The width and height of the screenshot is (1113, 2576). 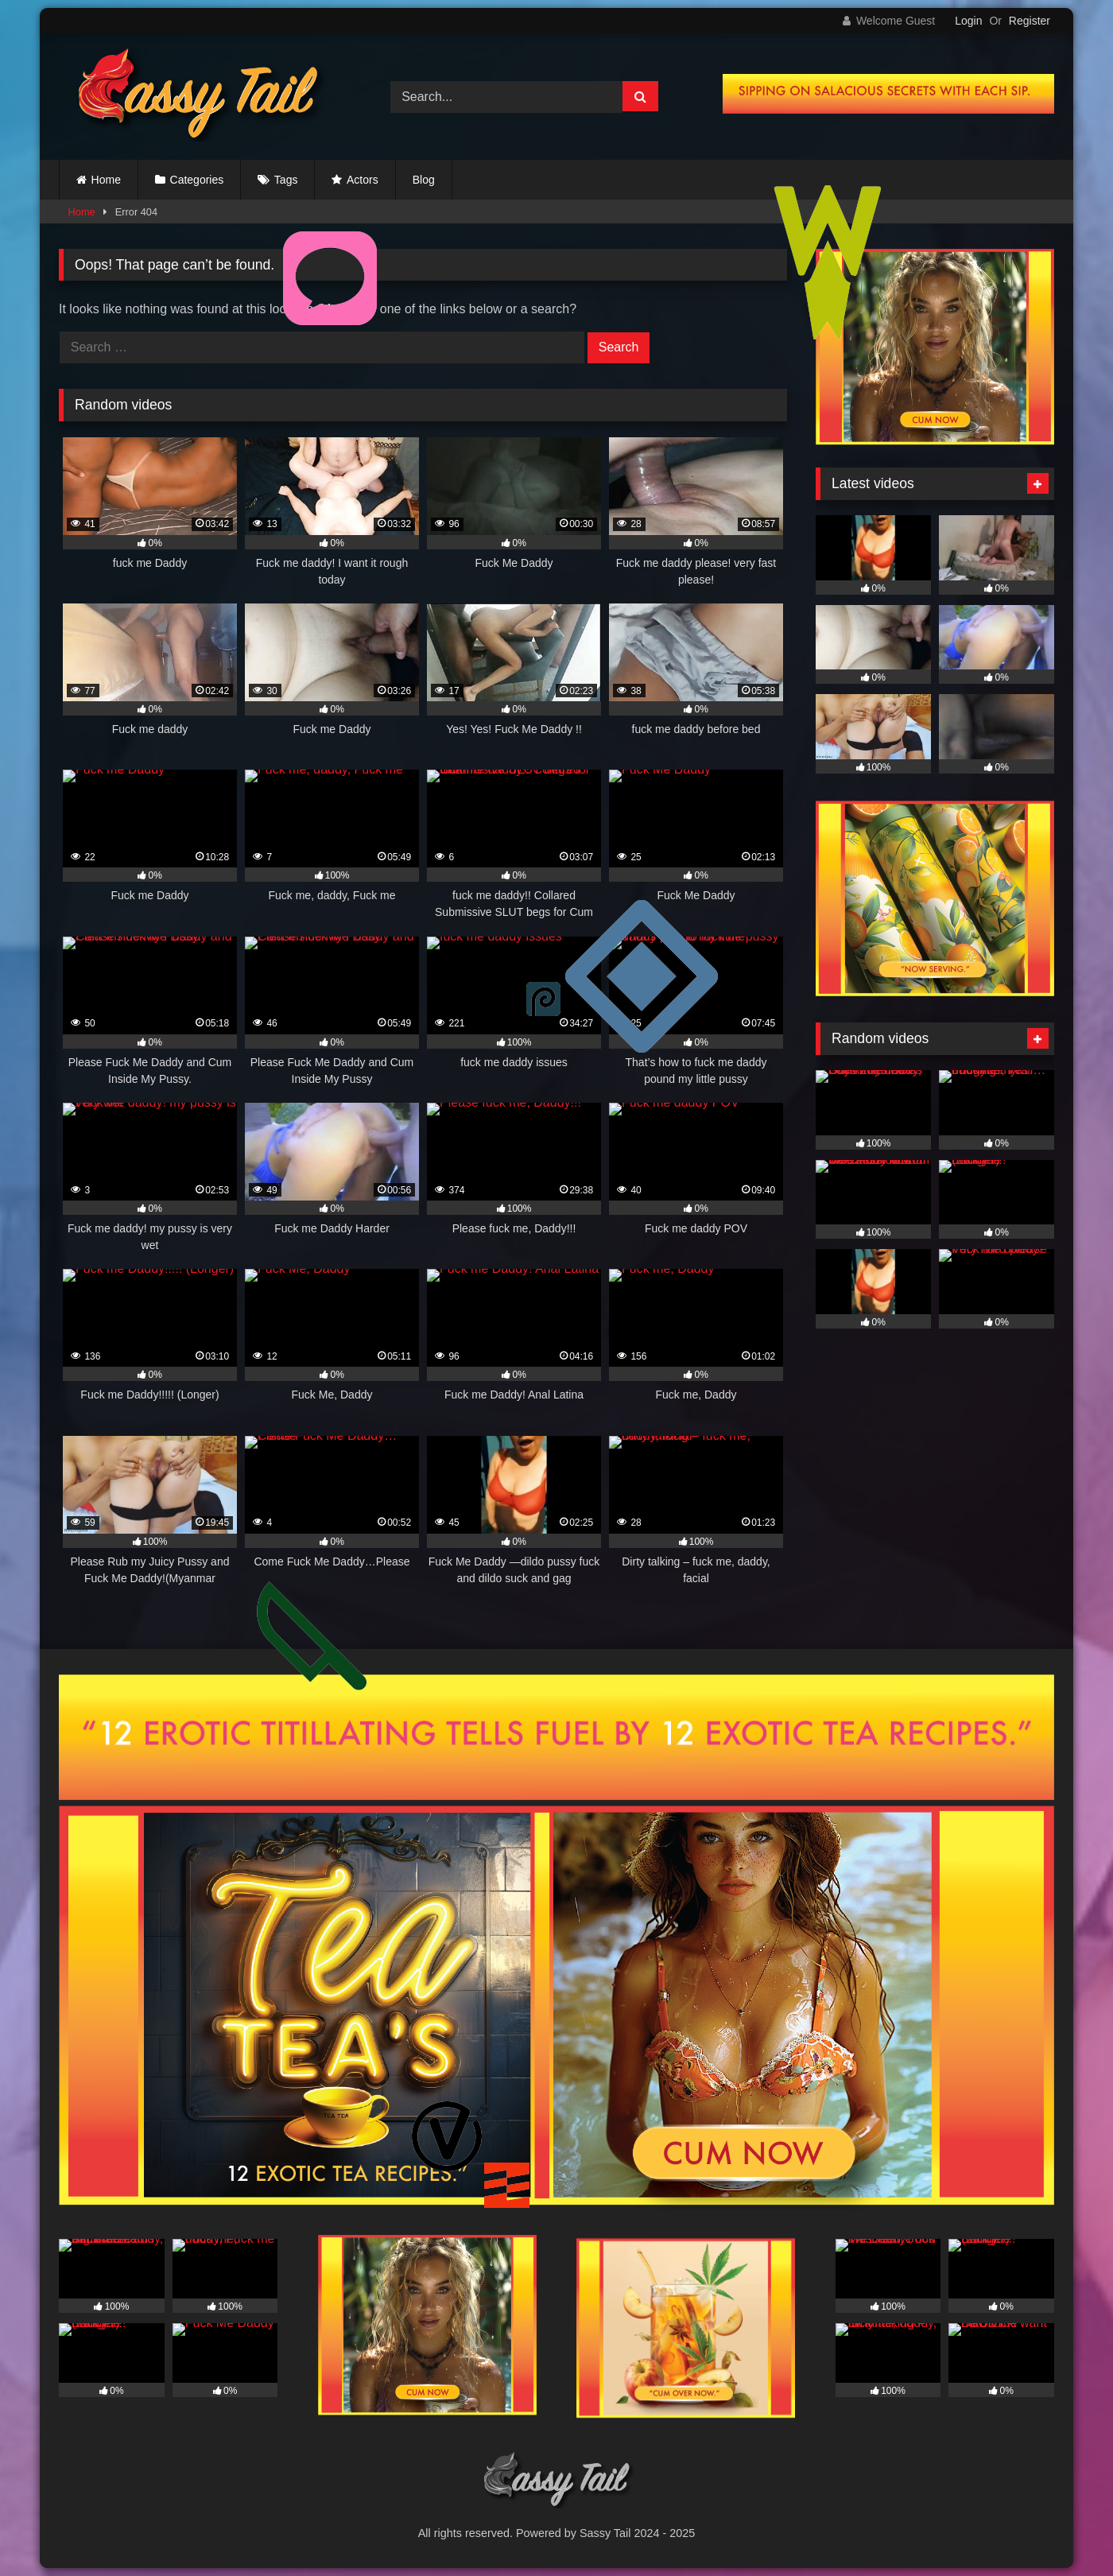 I want to click on semantic versioning (semver) logo, so click(x=447, y=2136).